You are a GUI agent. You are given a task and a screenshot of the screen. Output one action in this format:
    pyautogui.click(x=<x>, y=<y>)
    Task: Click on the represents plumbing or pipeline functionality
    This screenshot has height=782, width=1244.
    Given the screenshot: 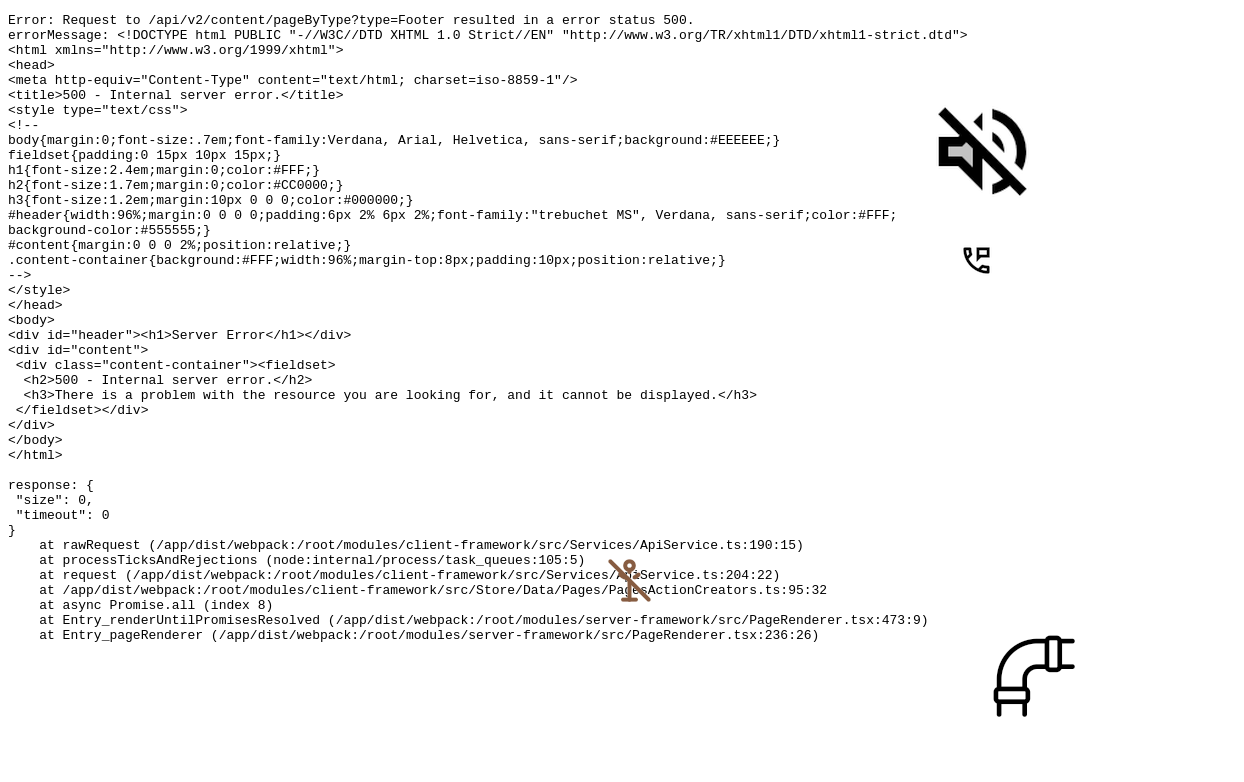 What is the action you would take?
    pyautogui.click(x=1031, y=673)
    